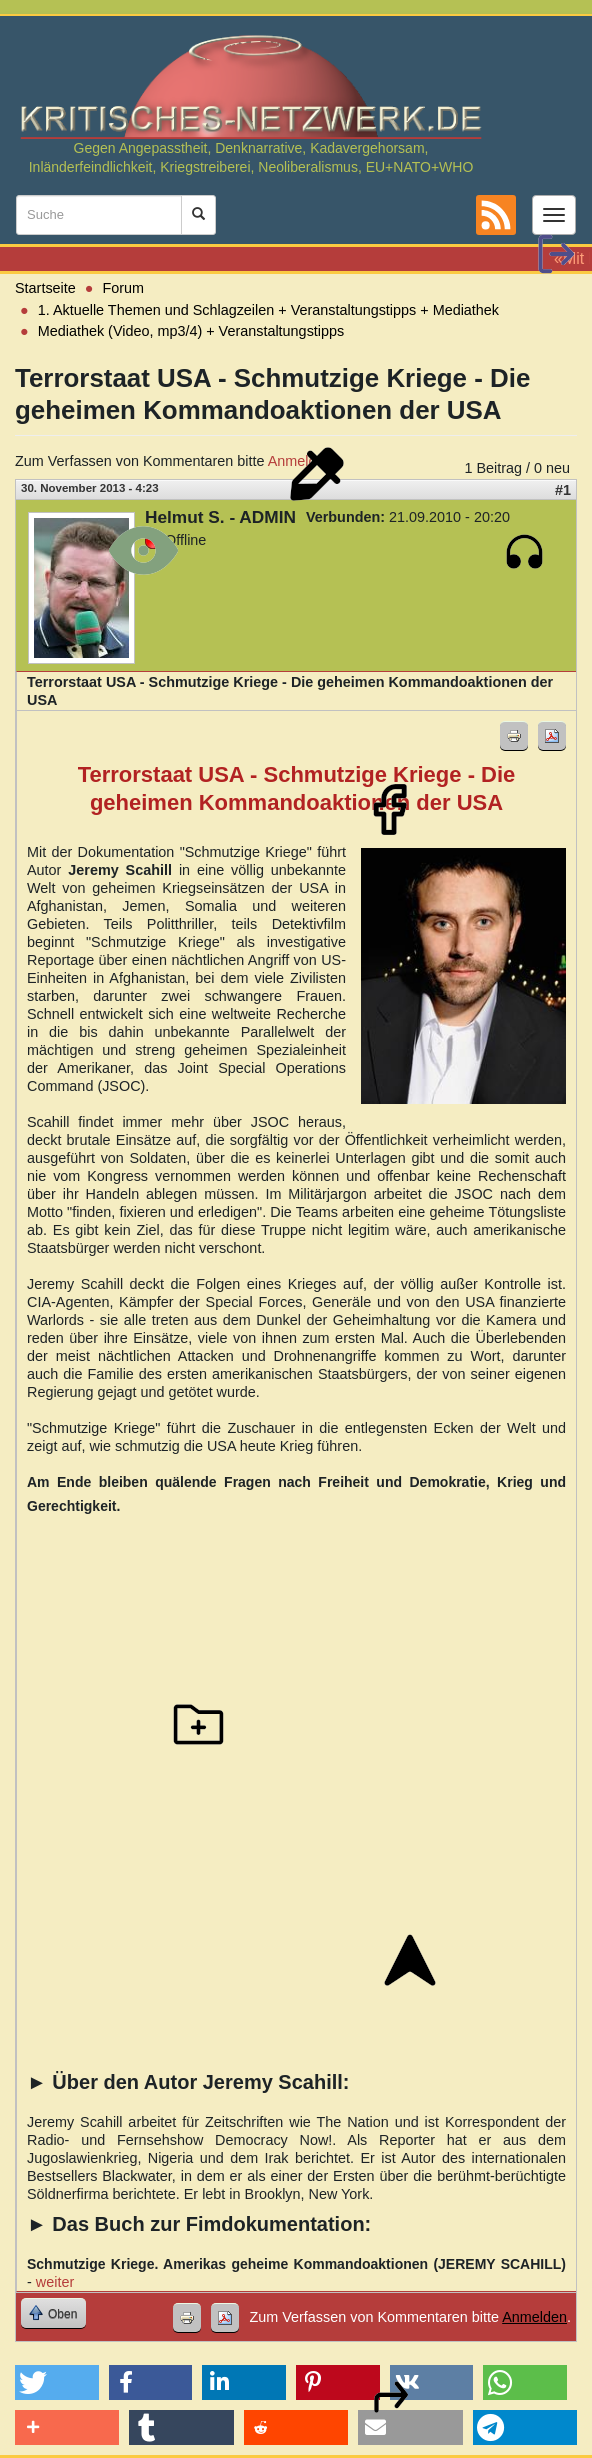  I want to click on sign out of your account, so click(555, 254).